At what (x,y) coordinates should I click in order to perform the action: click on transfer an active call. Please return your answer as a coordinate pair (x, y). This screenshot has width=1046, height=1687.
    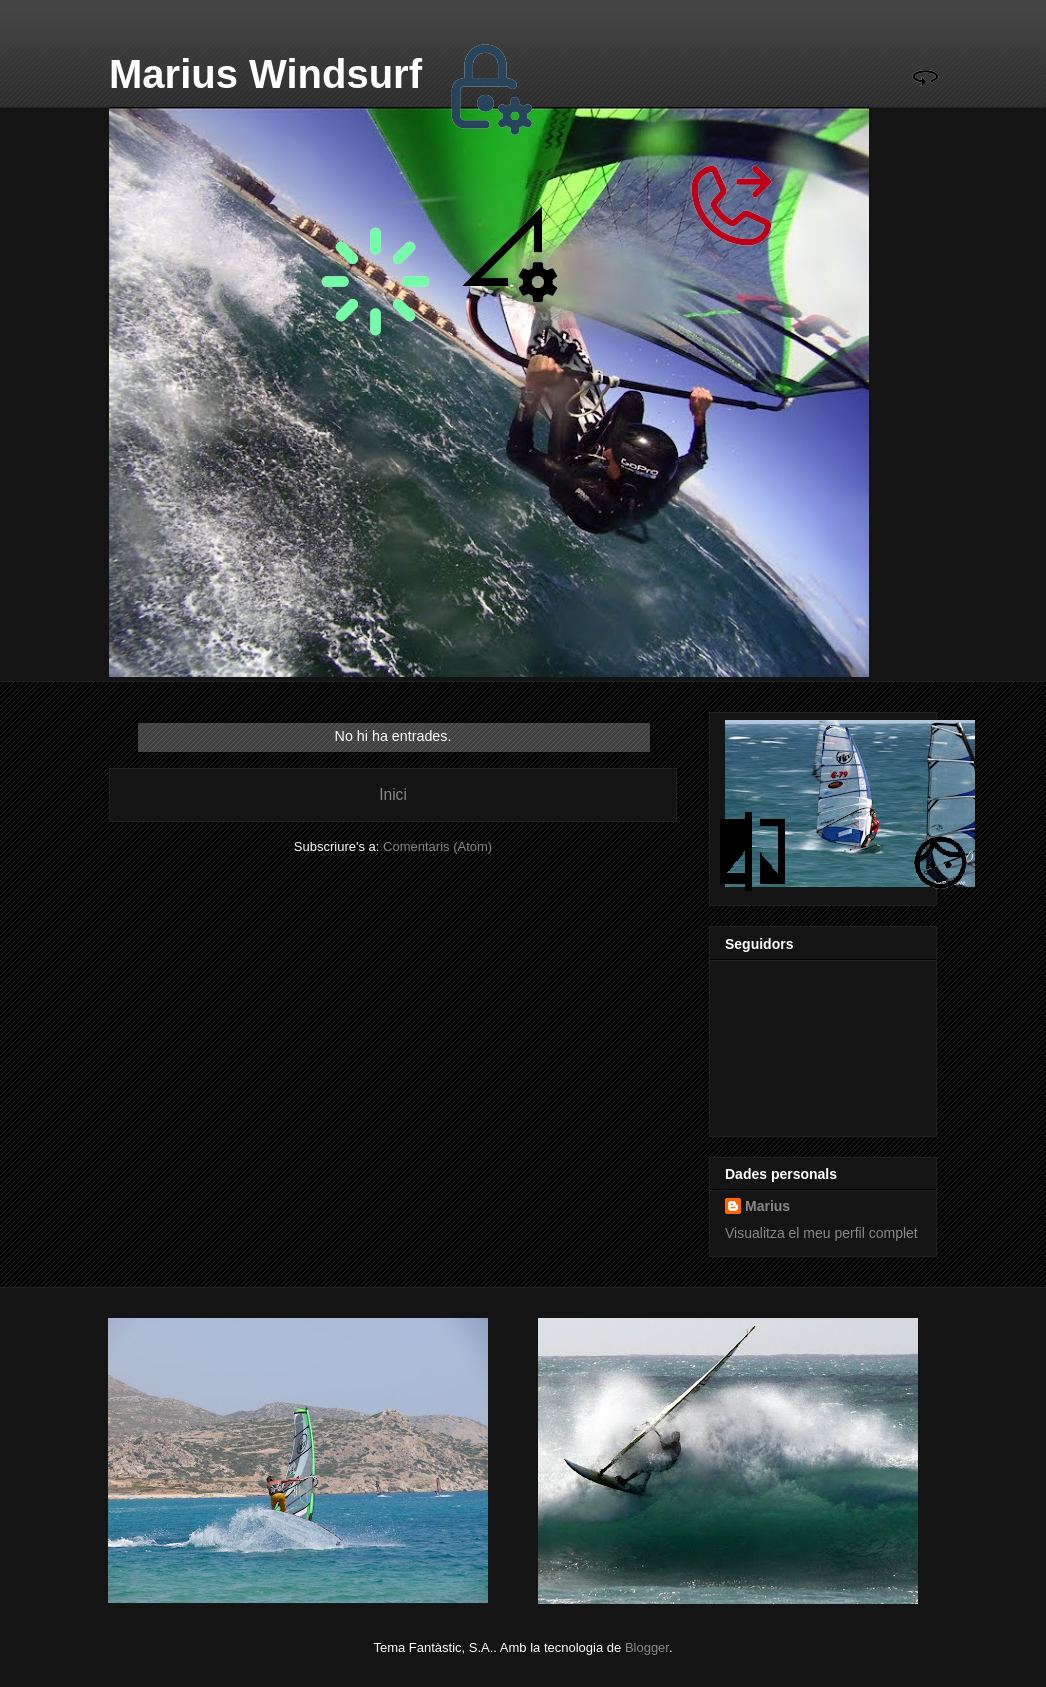
    Looking at the image, I should click on (733, 204).